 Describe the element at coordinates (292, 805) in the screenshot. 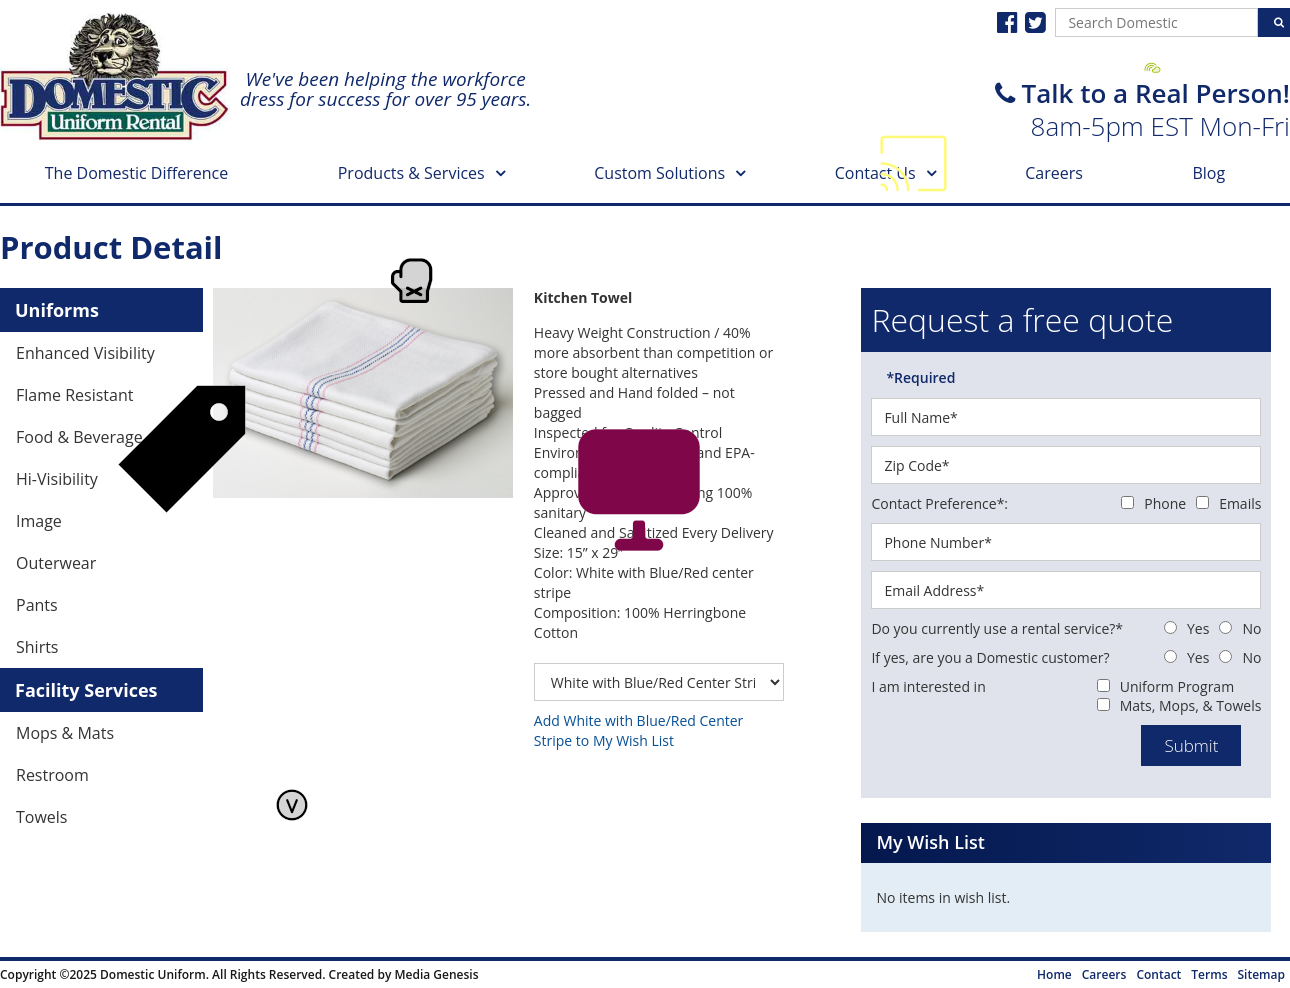

I see `indicates an item or option labeled "V"` at that location.